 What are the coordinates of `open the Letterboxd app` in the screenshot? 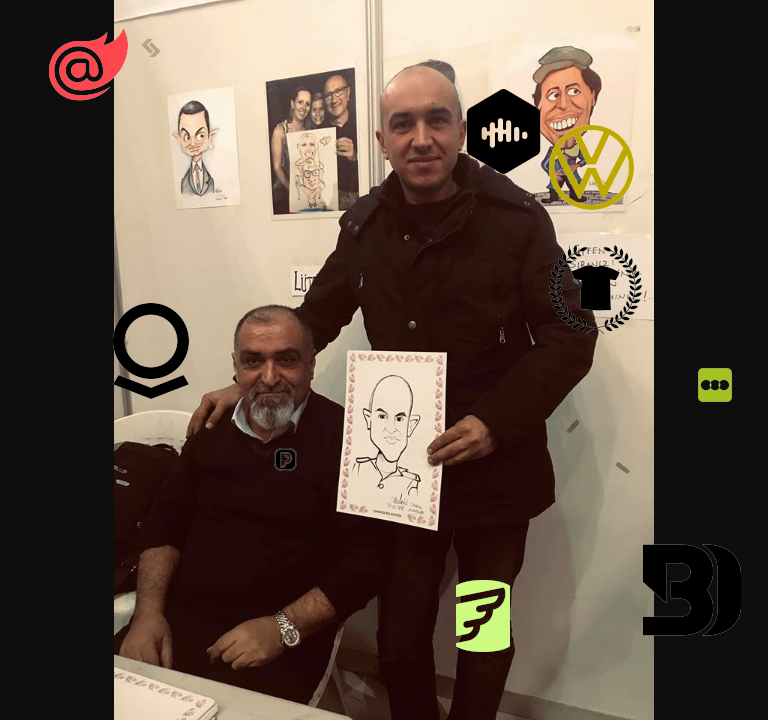 It's located at (715, 385).